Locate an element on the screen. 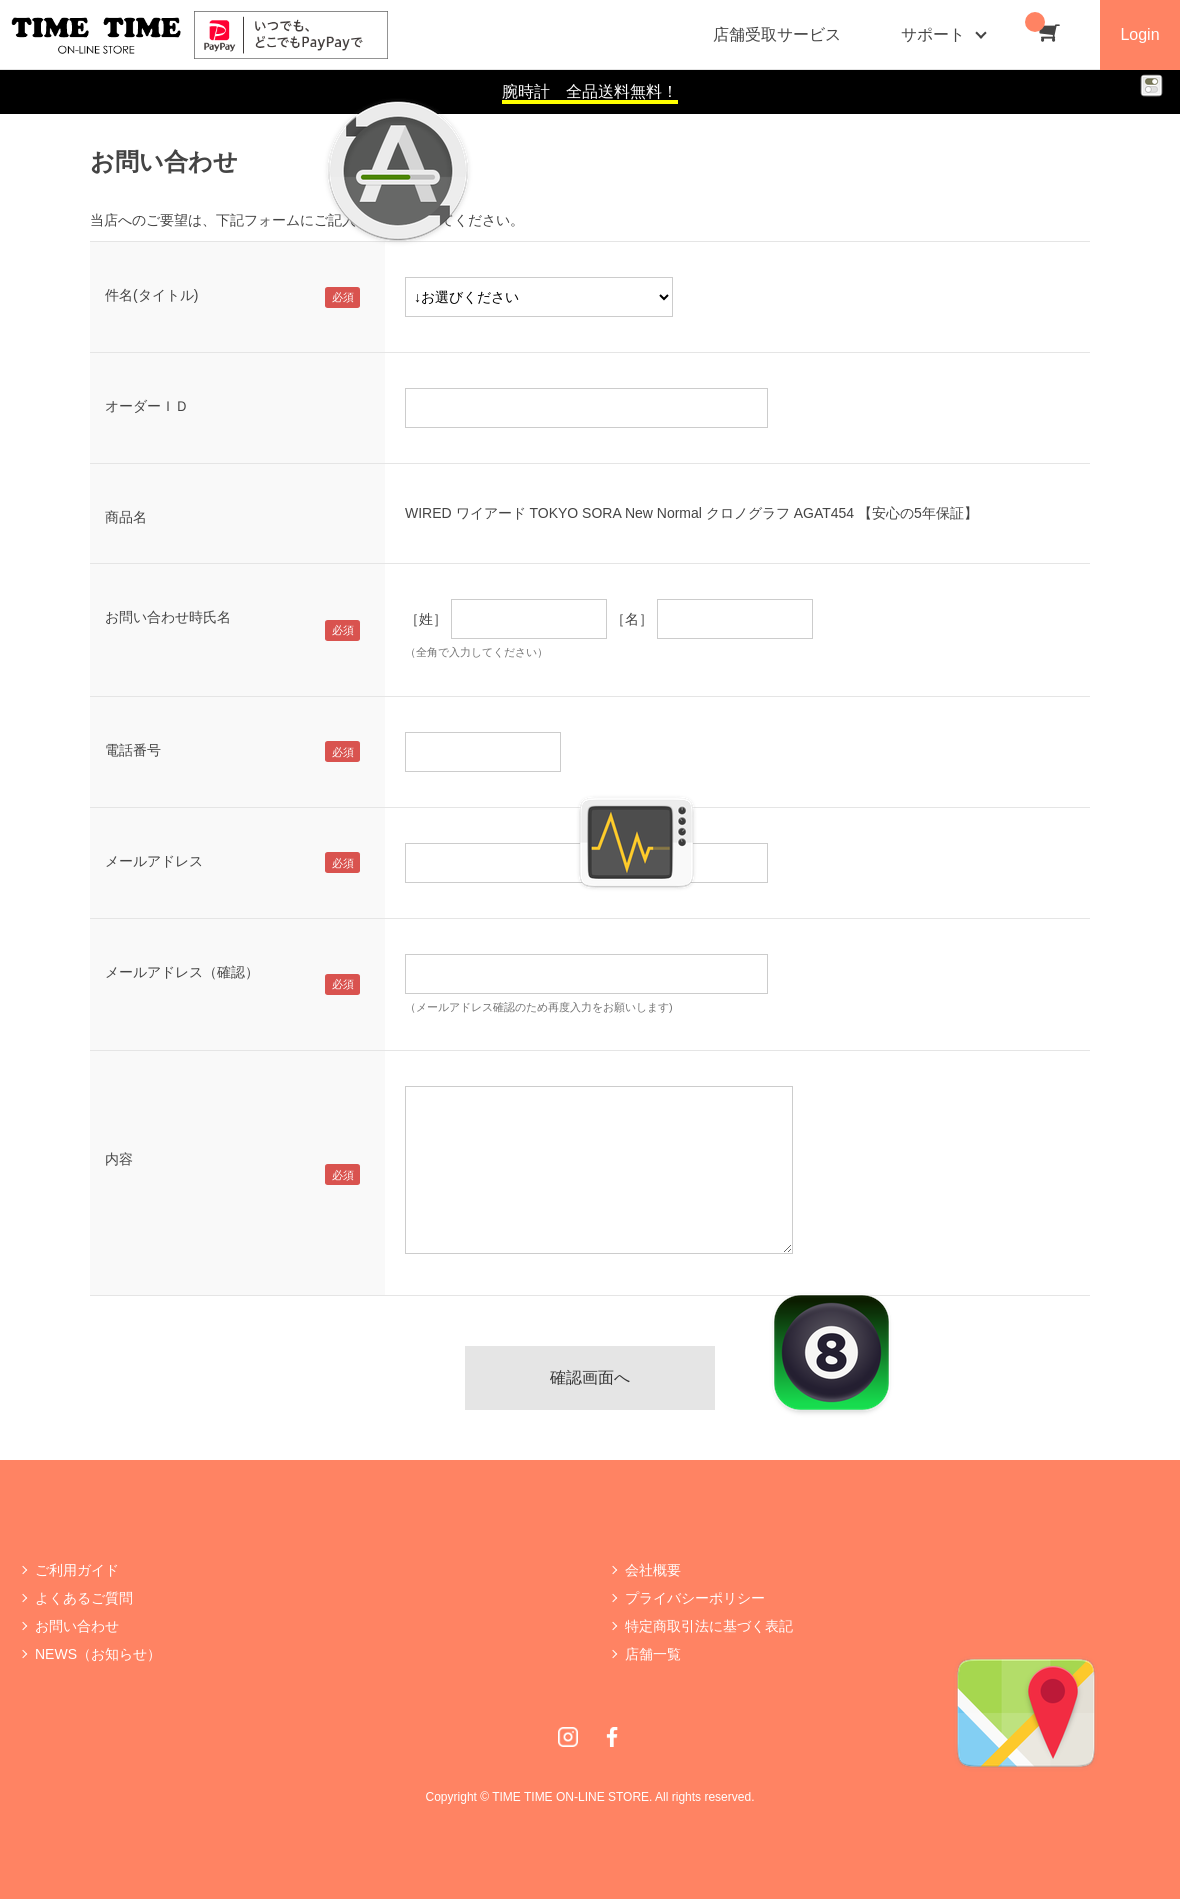 The image size is (1180, 1899). open clairvoyant magic 8-ball fortune telling app is located at coordinates (831, 1352).